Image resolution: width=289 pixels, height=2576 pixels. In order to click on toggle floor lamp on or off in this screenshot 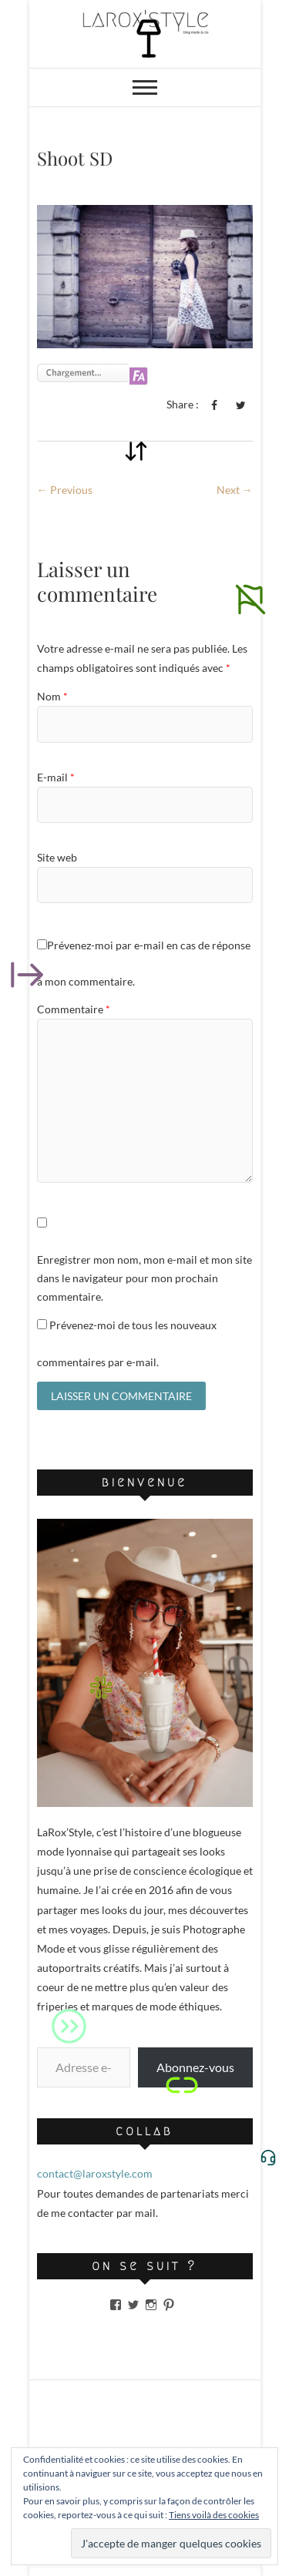, I will do `click(149, 39)`.